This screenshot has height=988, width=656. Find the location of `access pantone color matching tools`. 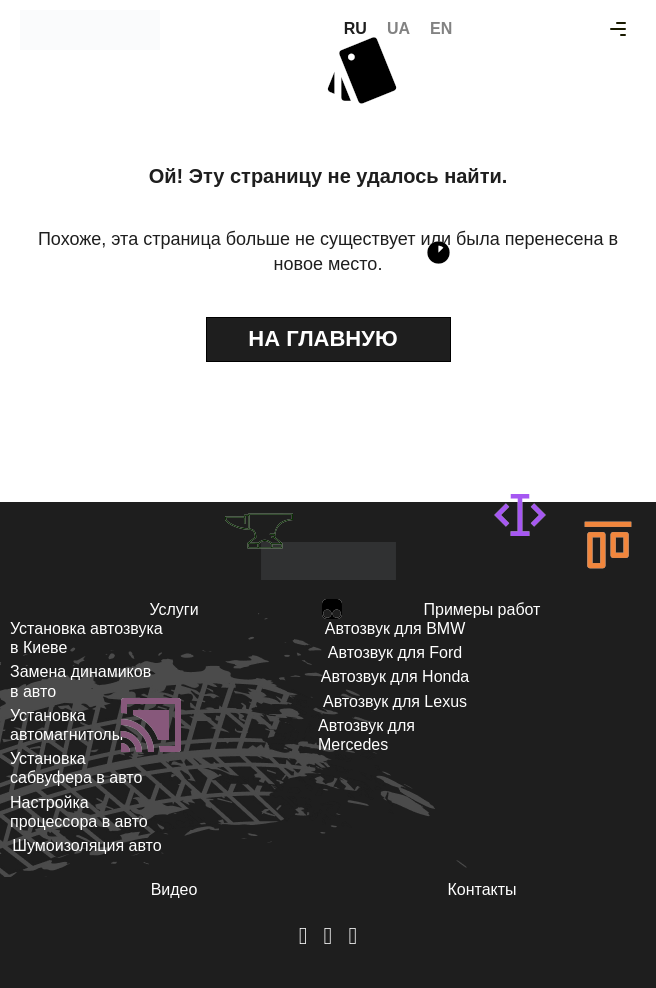

access pantone color matching tools is located at coordinates (361, 70).